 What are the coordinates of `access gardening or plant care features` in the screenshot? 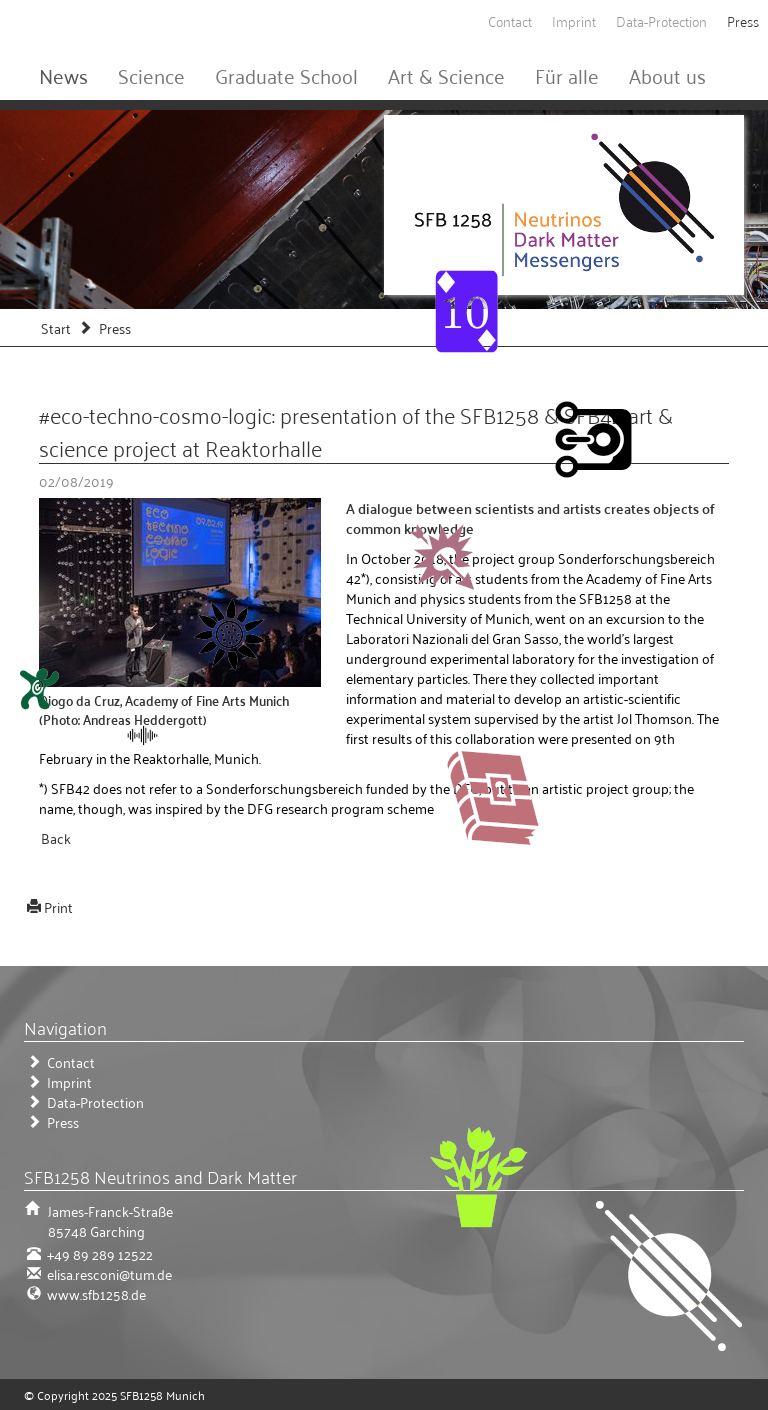 It's located at (477, 1177).